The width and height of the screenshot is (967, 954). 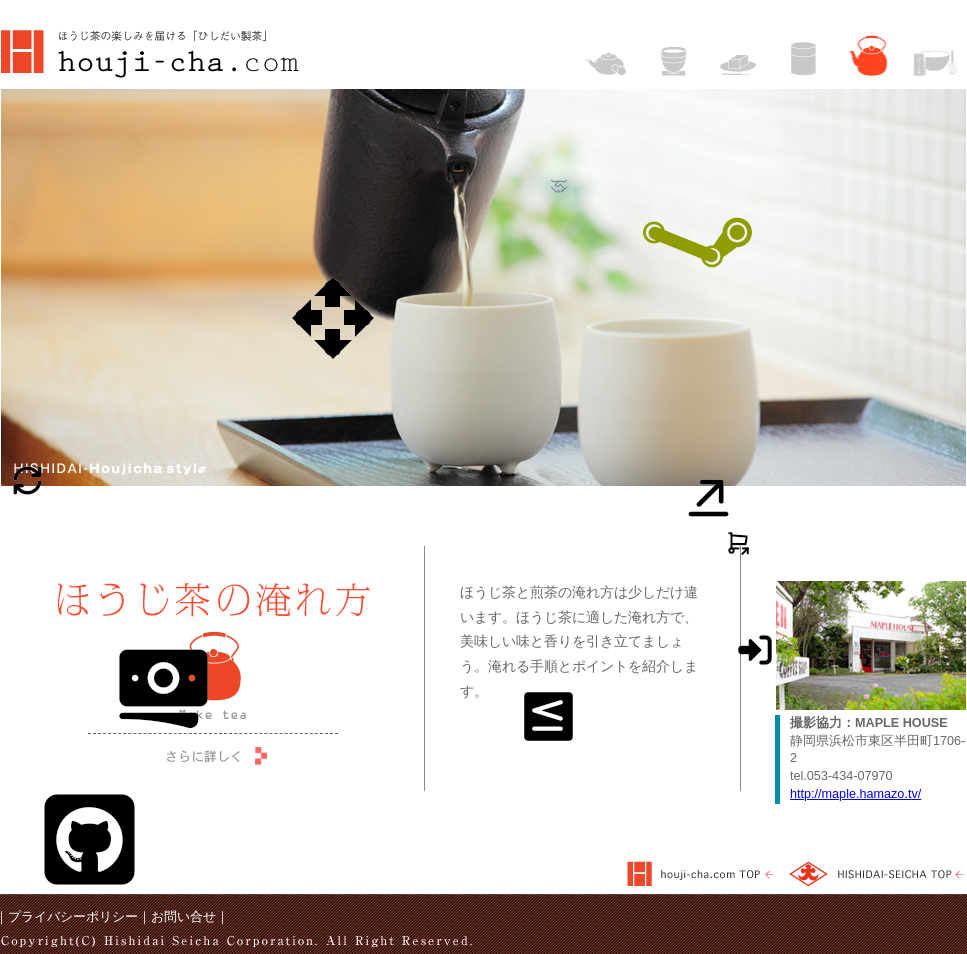 I want to click on view your wallet or account balance, so click(x=163, y=687).